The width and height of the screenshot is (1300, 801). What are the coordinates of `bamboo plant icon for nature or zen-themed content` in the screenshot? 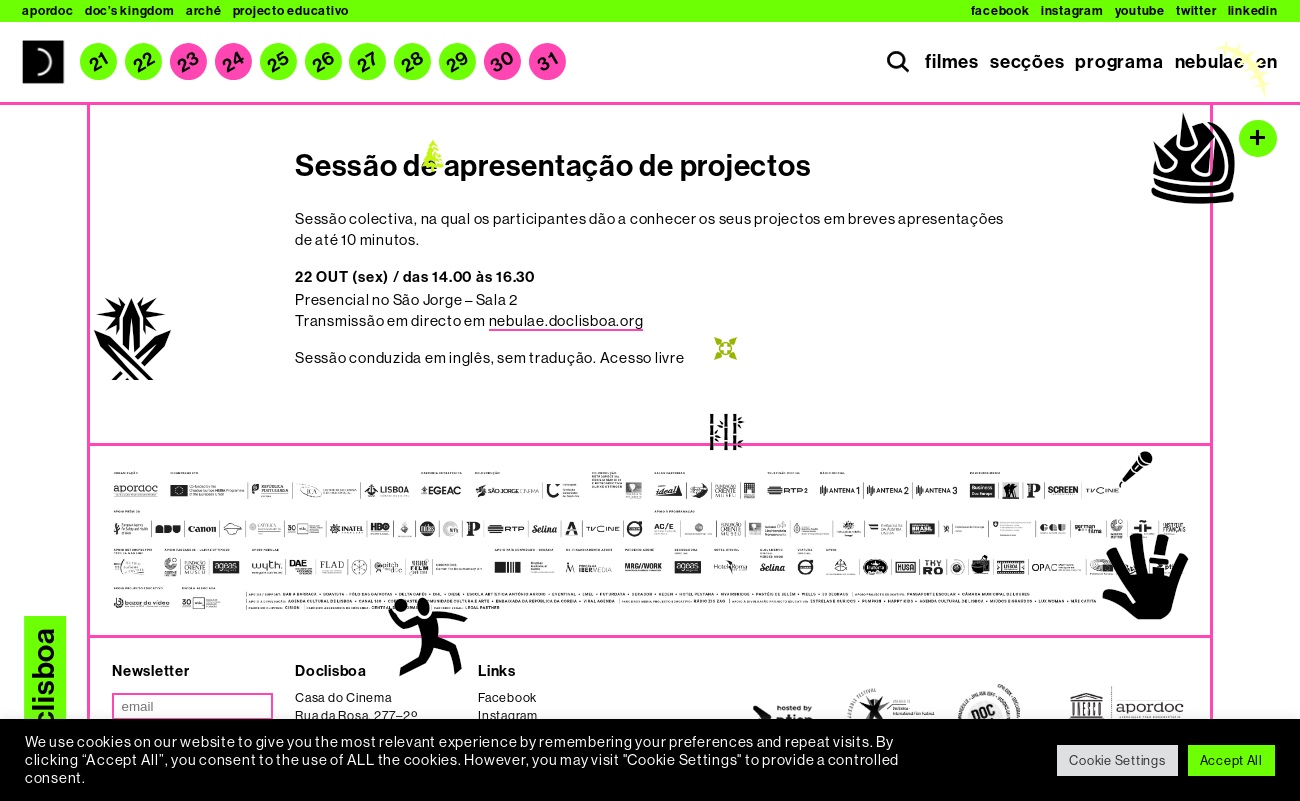 It's located at (726, 432).